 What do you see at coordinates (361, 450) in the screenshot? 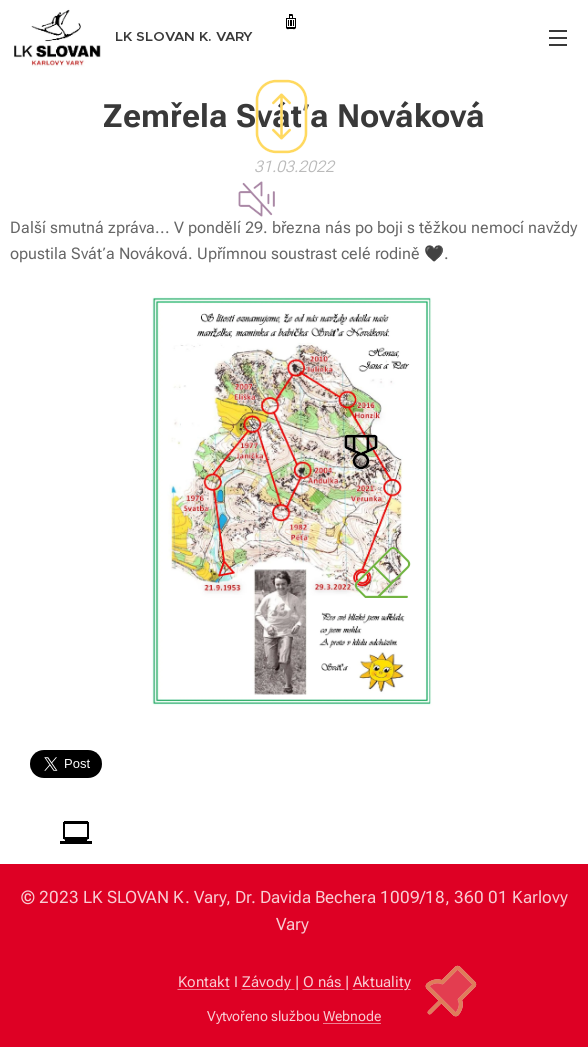
I see `view achievements or awards` at bounding box center [361, 450].